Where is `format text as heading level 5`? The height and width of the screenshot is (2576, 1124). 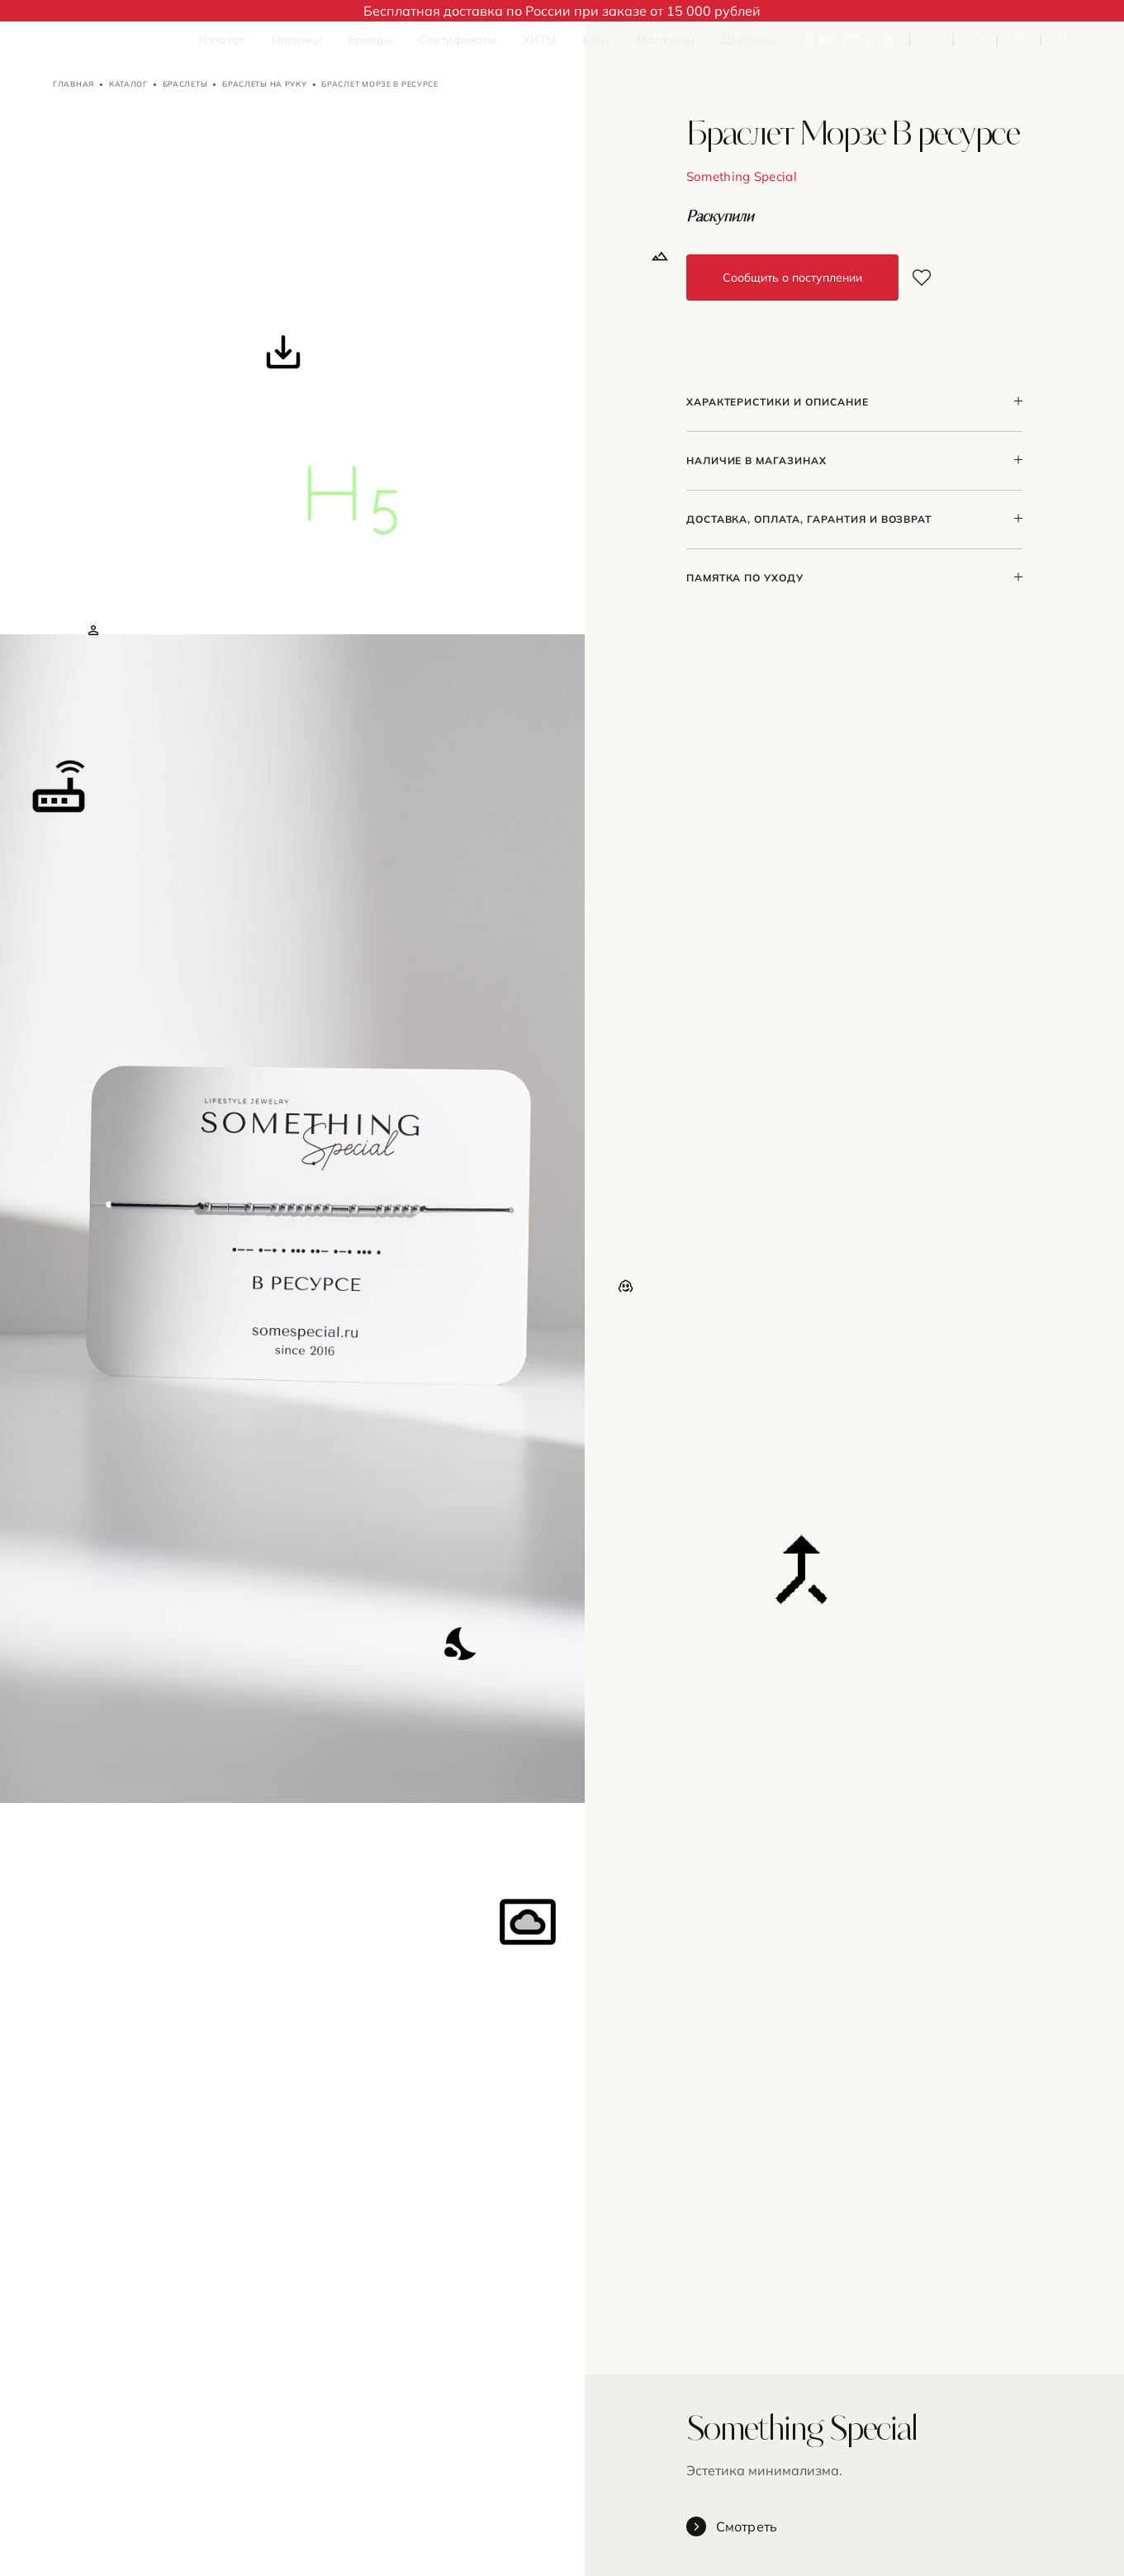 format text as heading level 5 is located at coordinates (347, 498).